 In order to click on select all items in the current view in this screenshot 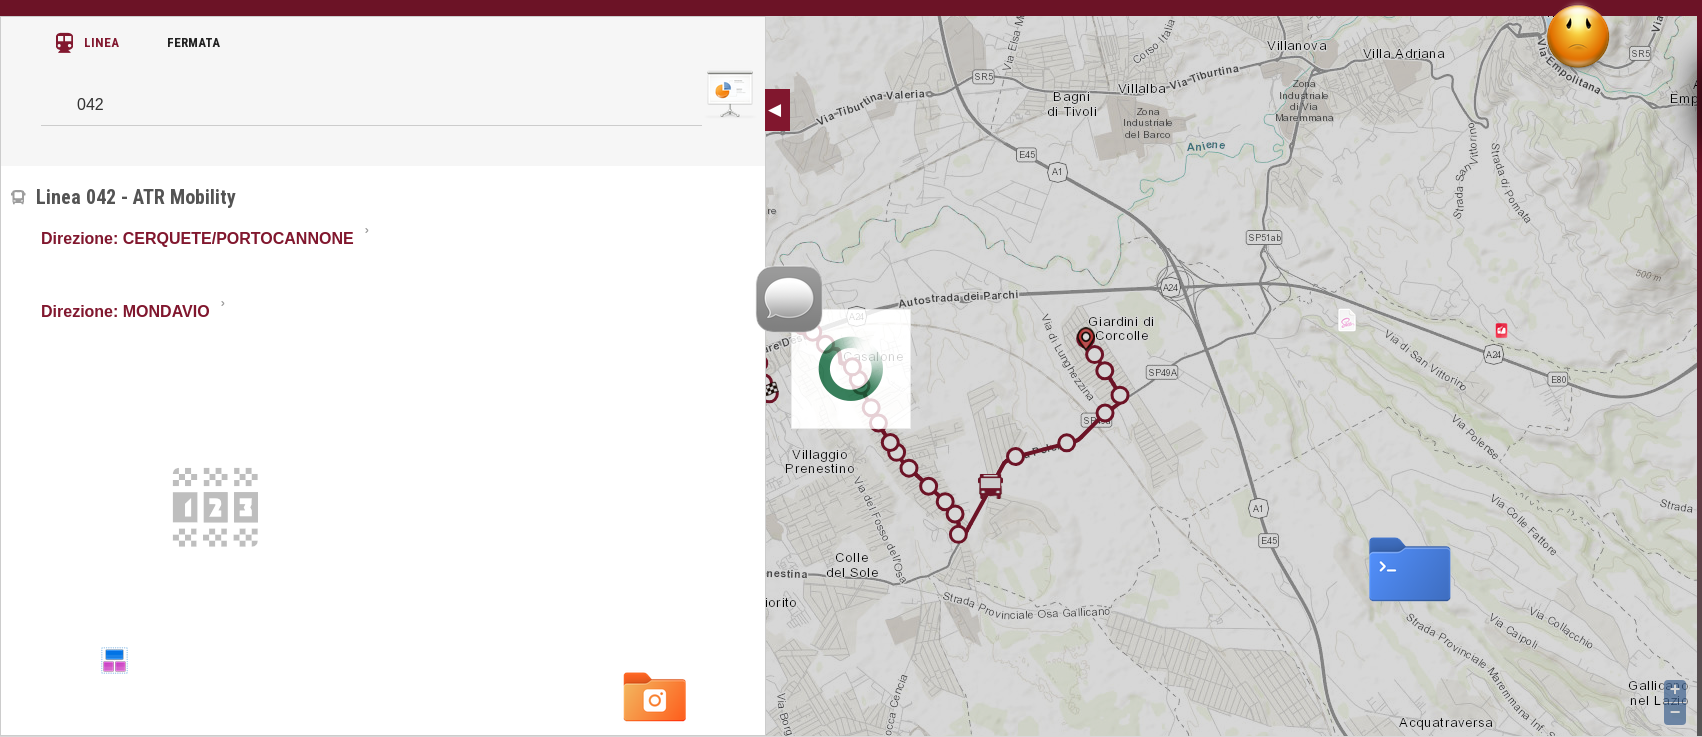, I will do `click(114, 660)`.